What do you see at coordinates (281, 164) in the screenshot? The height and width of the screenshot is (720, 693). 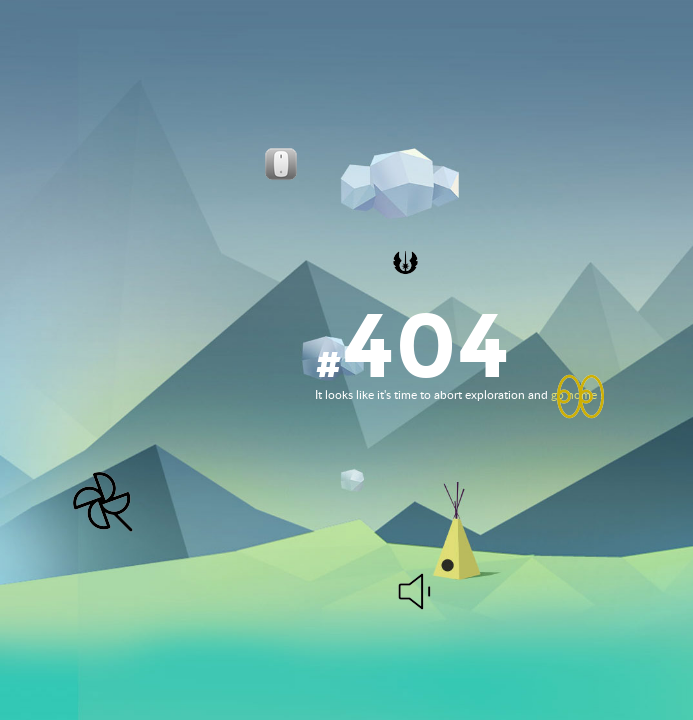 I see `configure mouse settings` at bounding box center [281, 164].